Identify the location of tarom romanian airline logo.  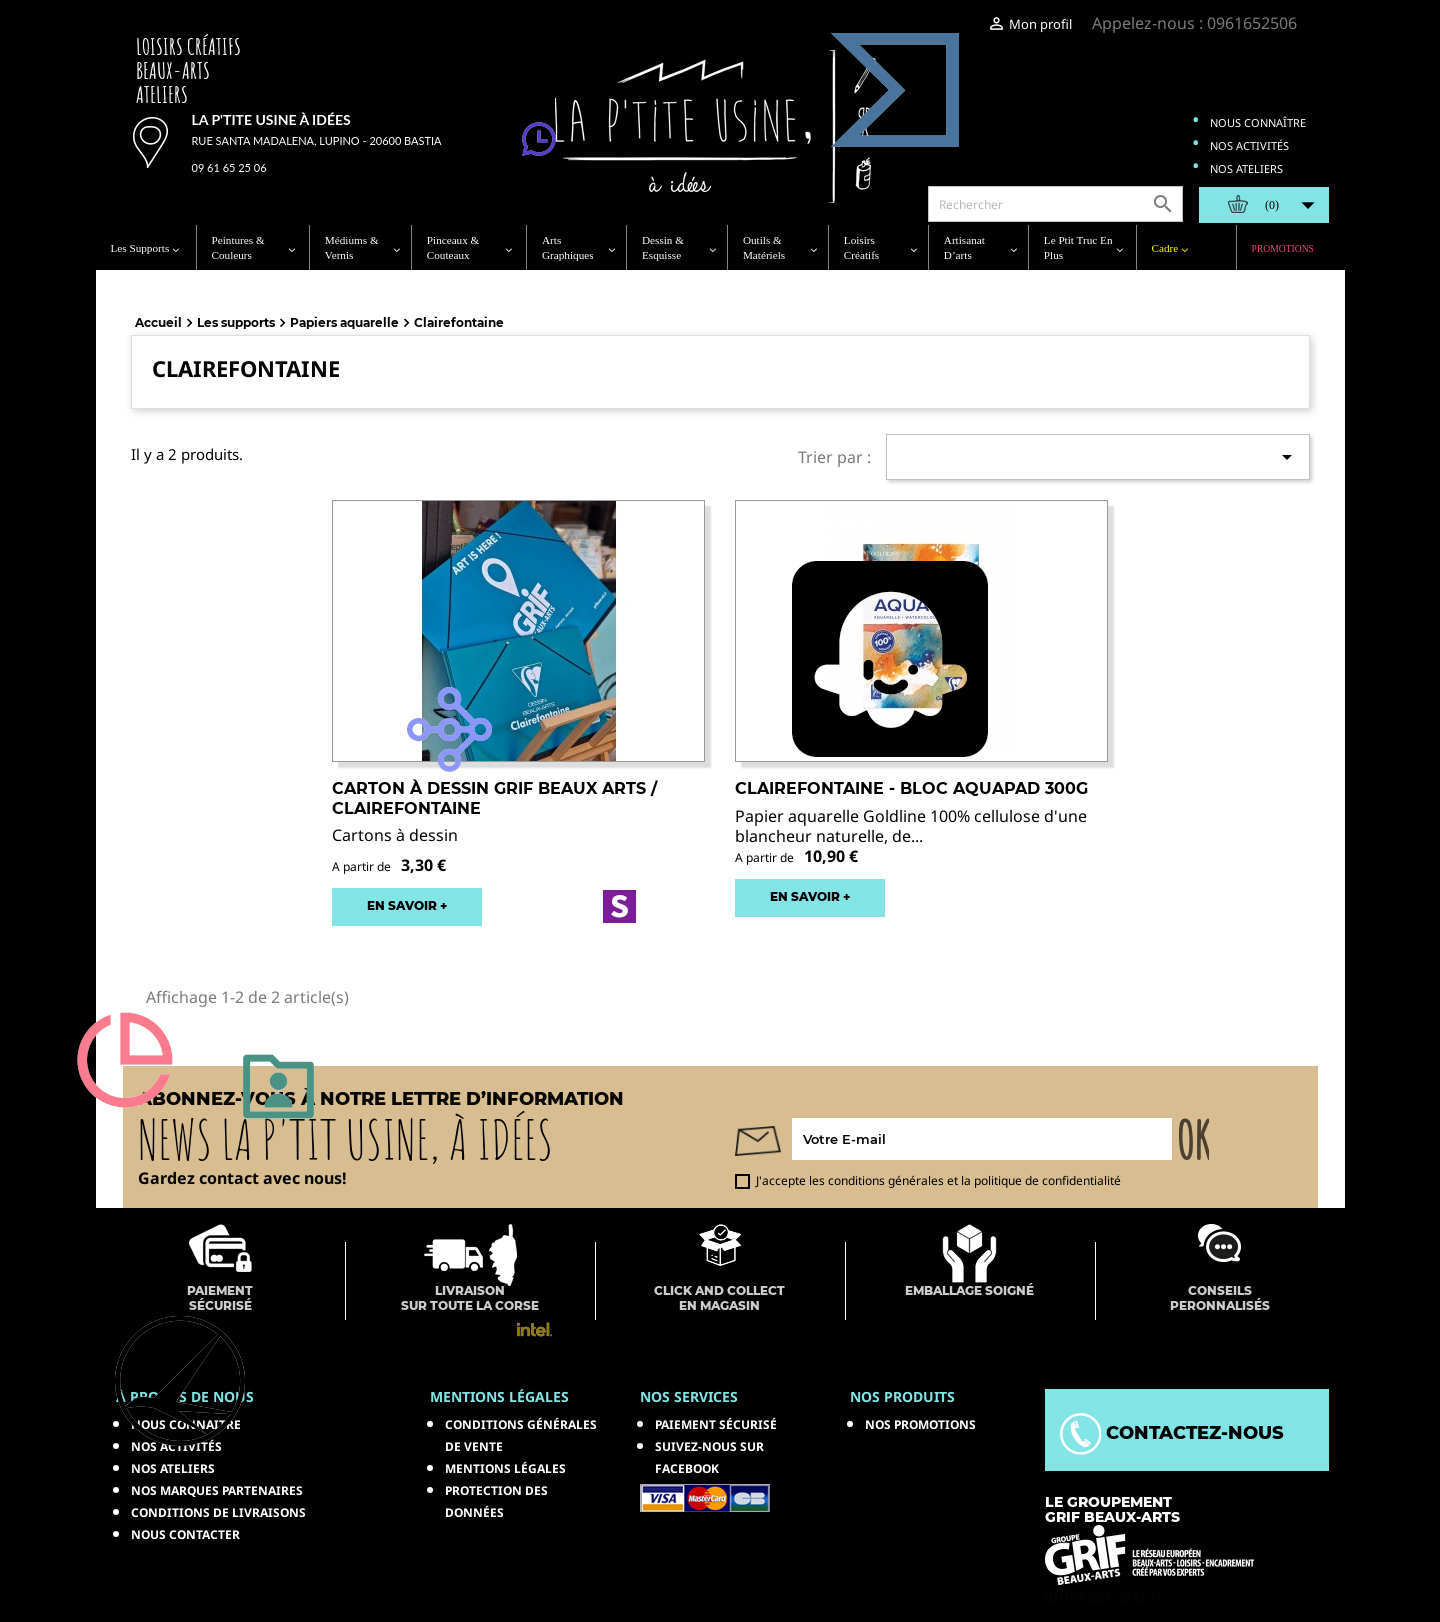
(180, 1381).